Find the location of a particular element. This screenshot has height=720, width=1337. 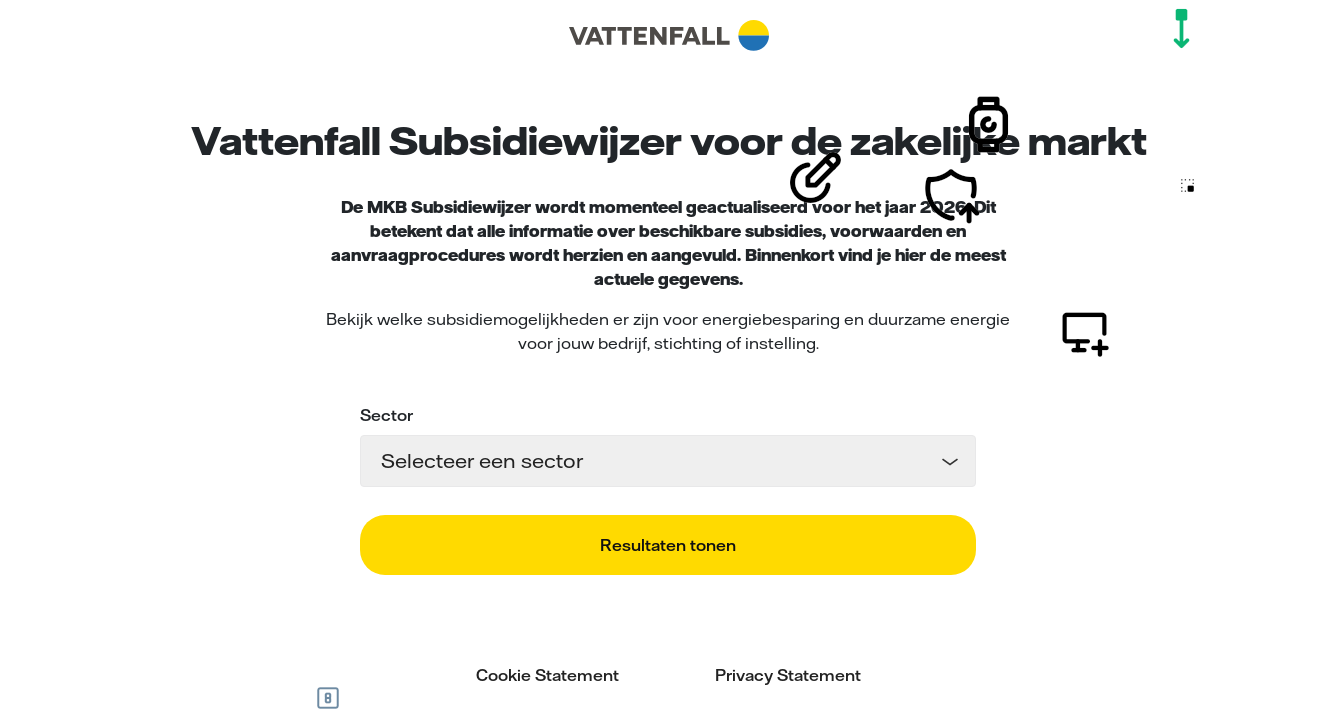

upgrade or enhance security protection is located at coordinates (951, 195).